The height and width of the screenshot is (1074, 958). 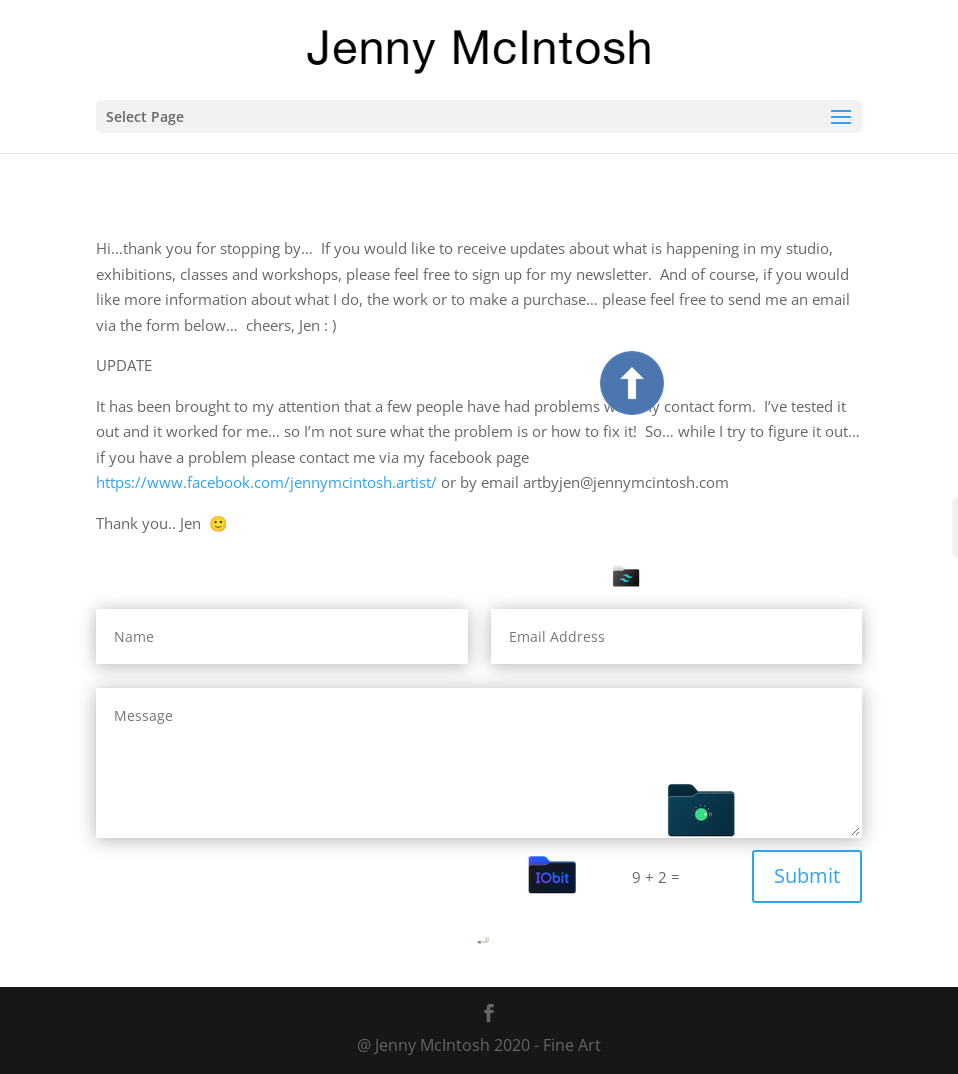 What do you see at coordinates (632, 383) in the screenshot?
I see `indicates a version control update is available` at bounding box center [632, 383].